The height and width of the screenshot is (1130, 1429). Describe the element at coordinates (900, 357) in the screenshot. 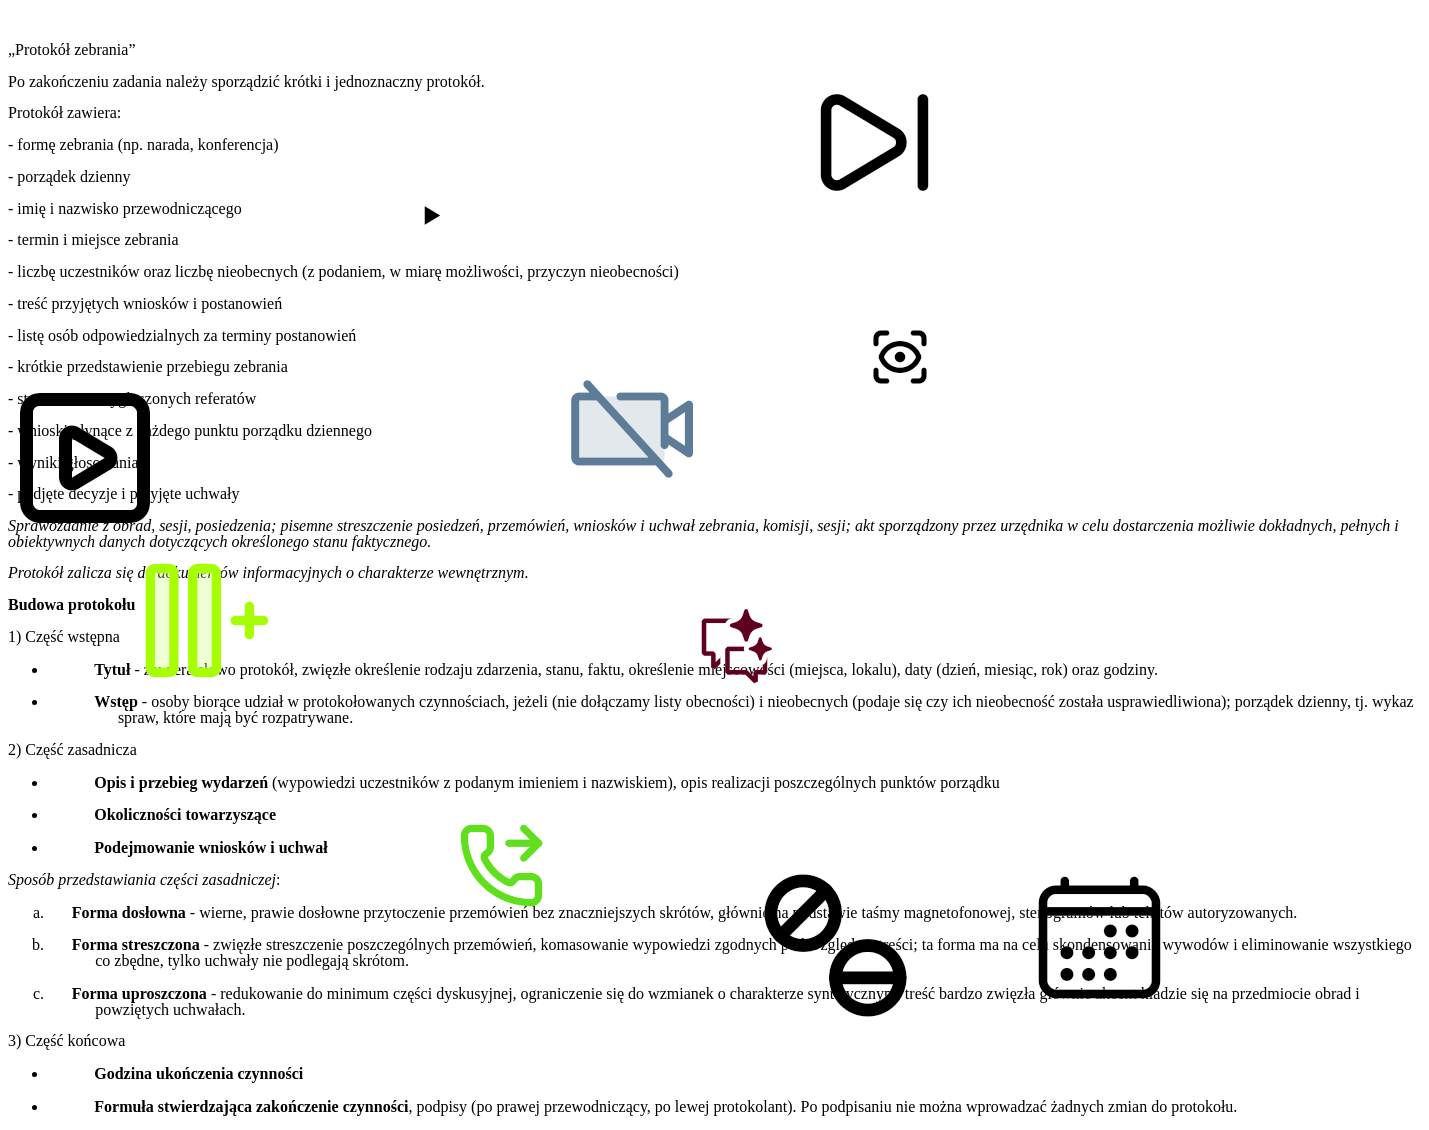

I see `scan with eye tracking or face recognition` at that location.